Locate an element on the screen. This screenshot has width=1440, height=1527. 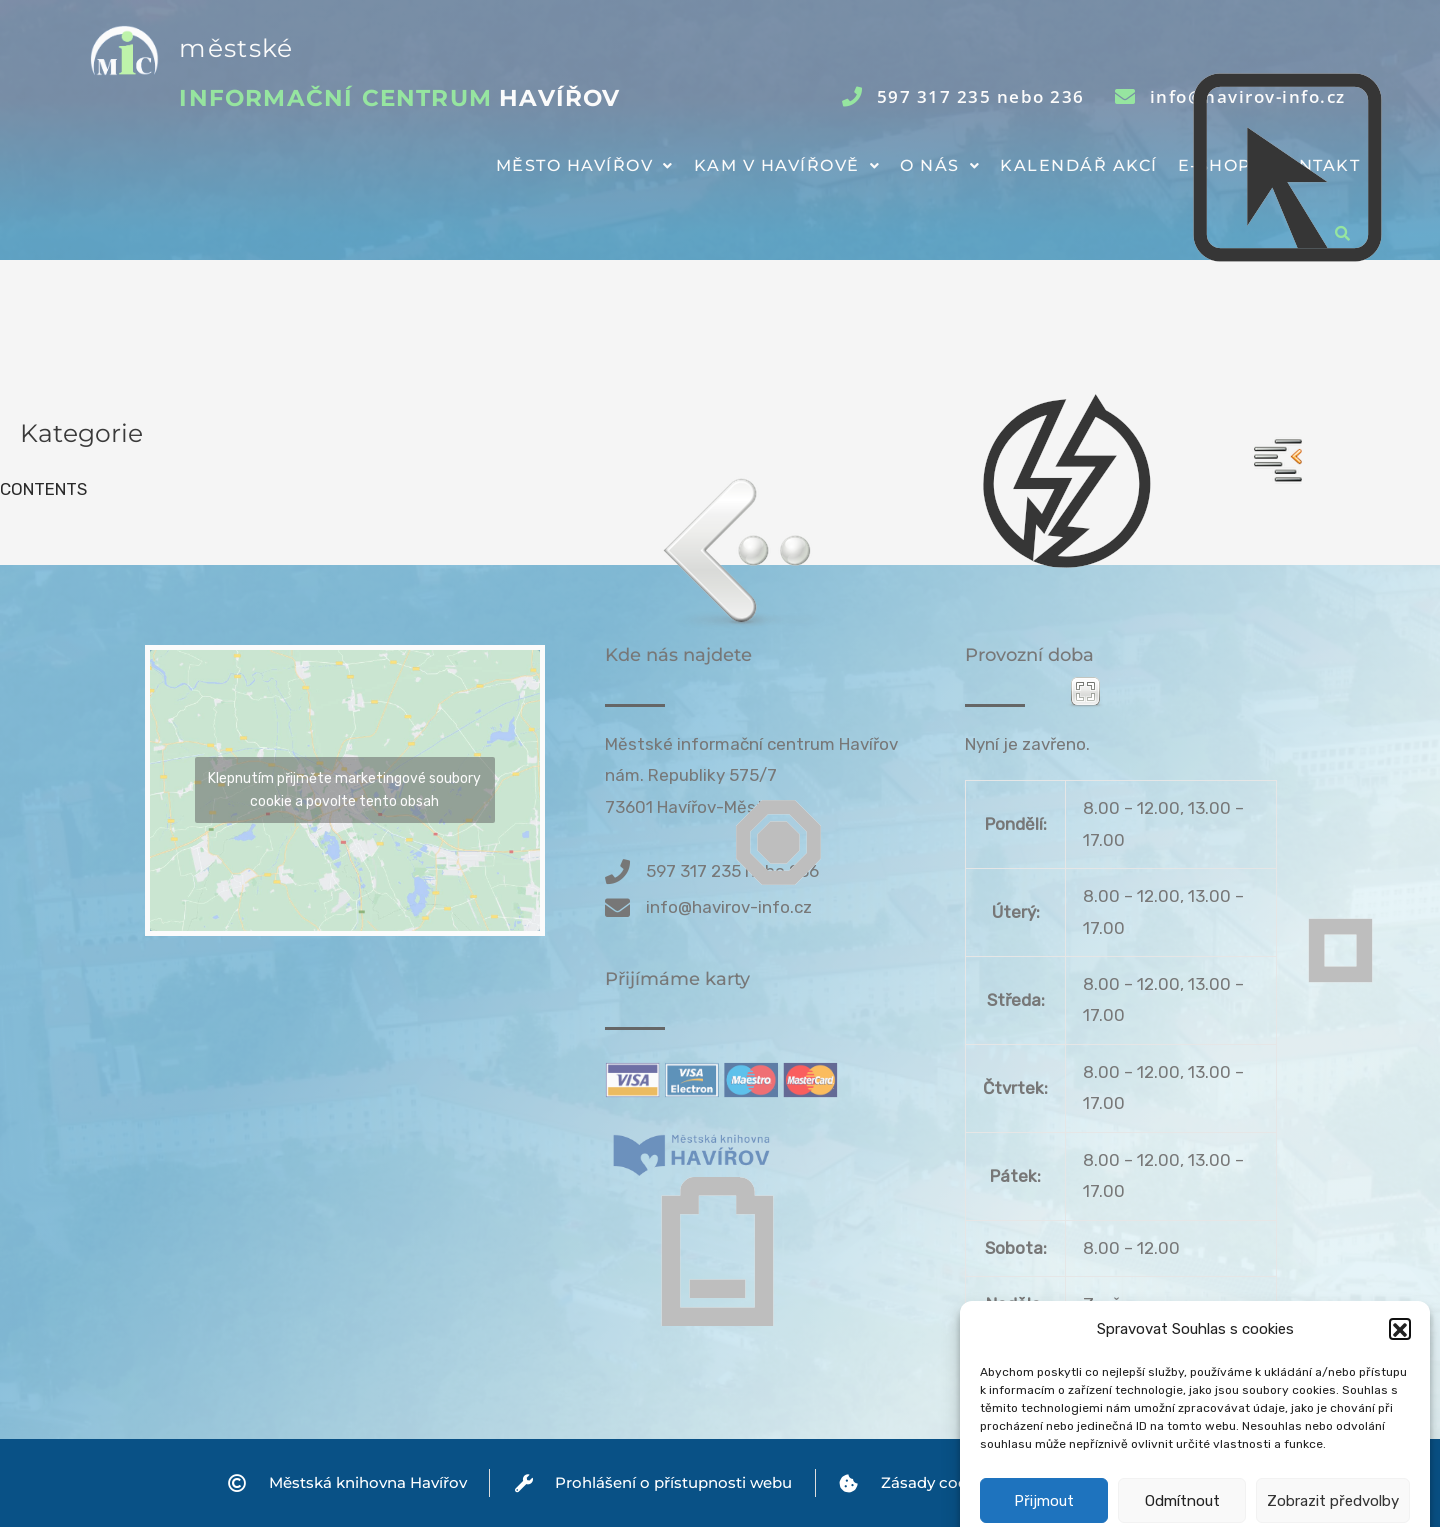
indicates low battery level is located at coordinates (717, 1251).